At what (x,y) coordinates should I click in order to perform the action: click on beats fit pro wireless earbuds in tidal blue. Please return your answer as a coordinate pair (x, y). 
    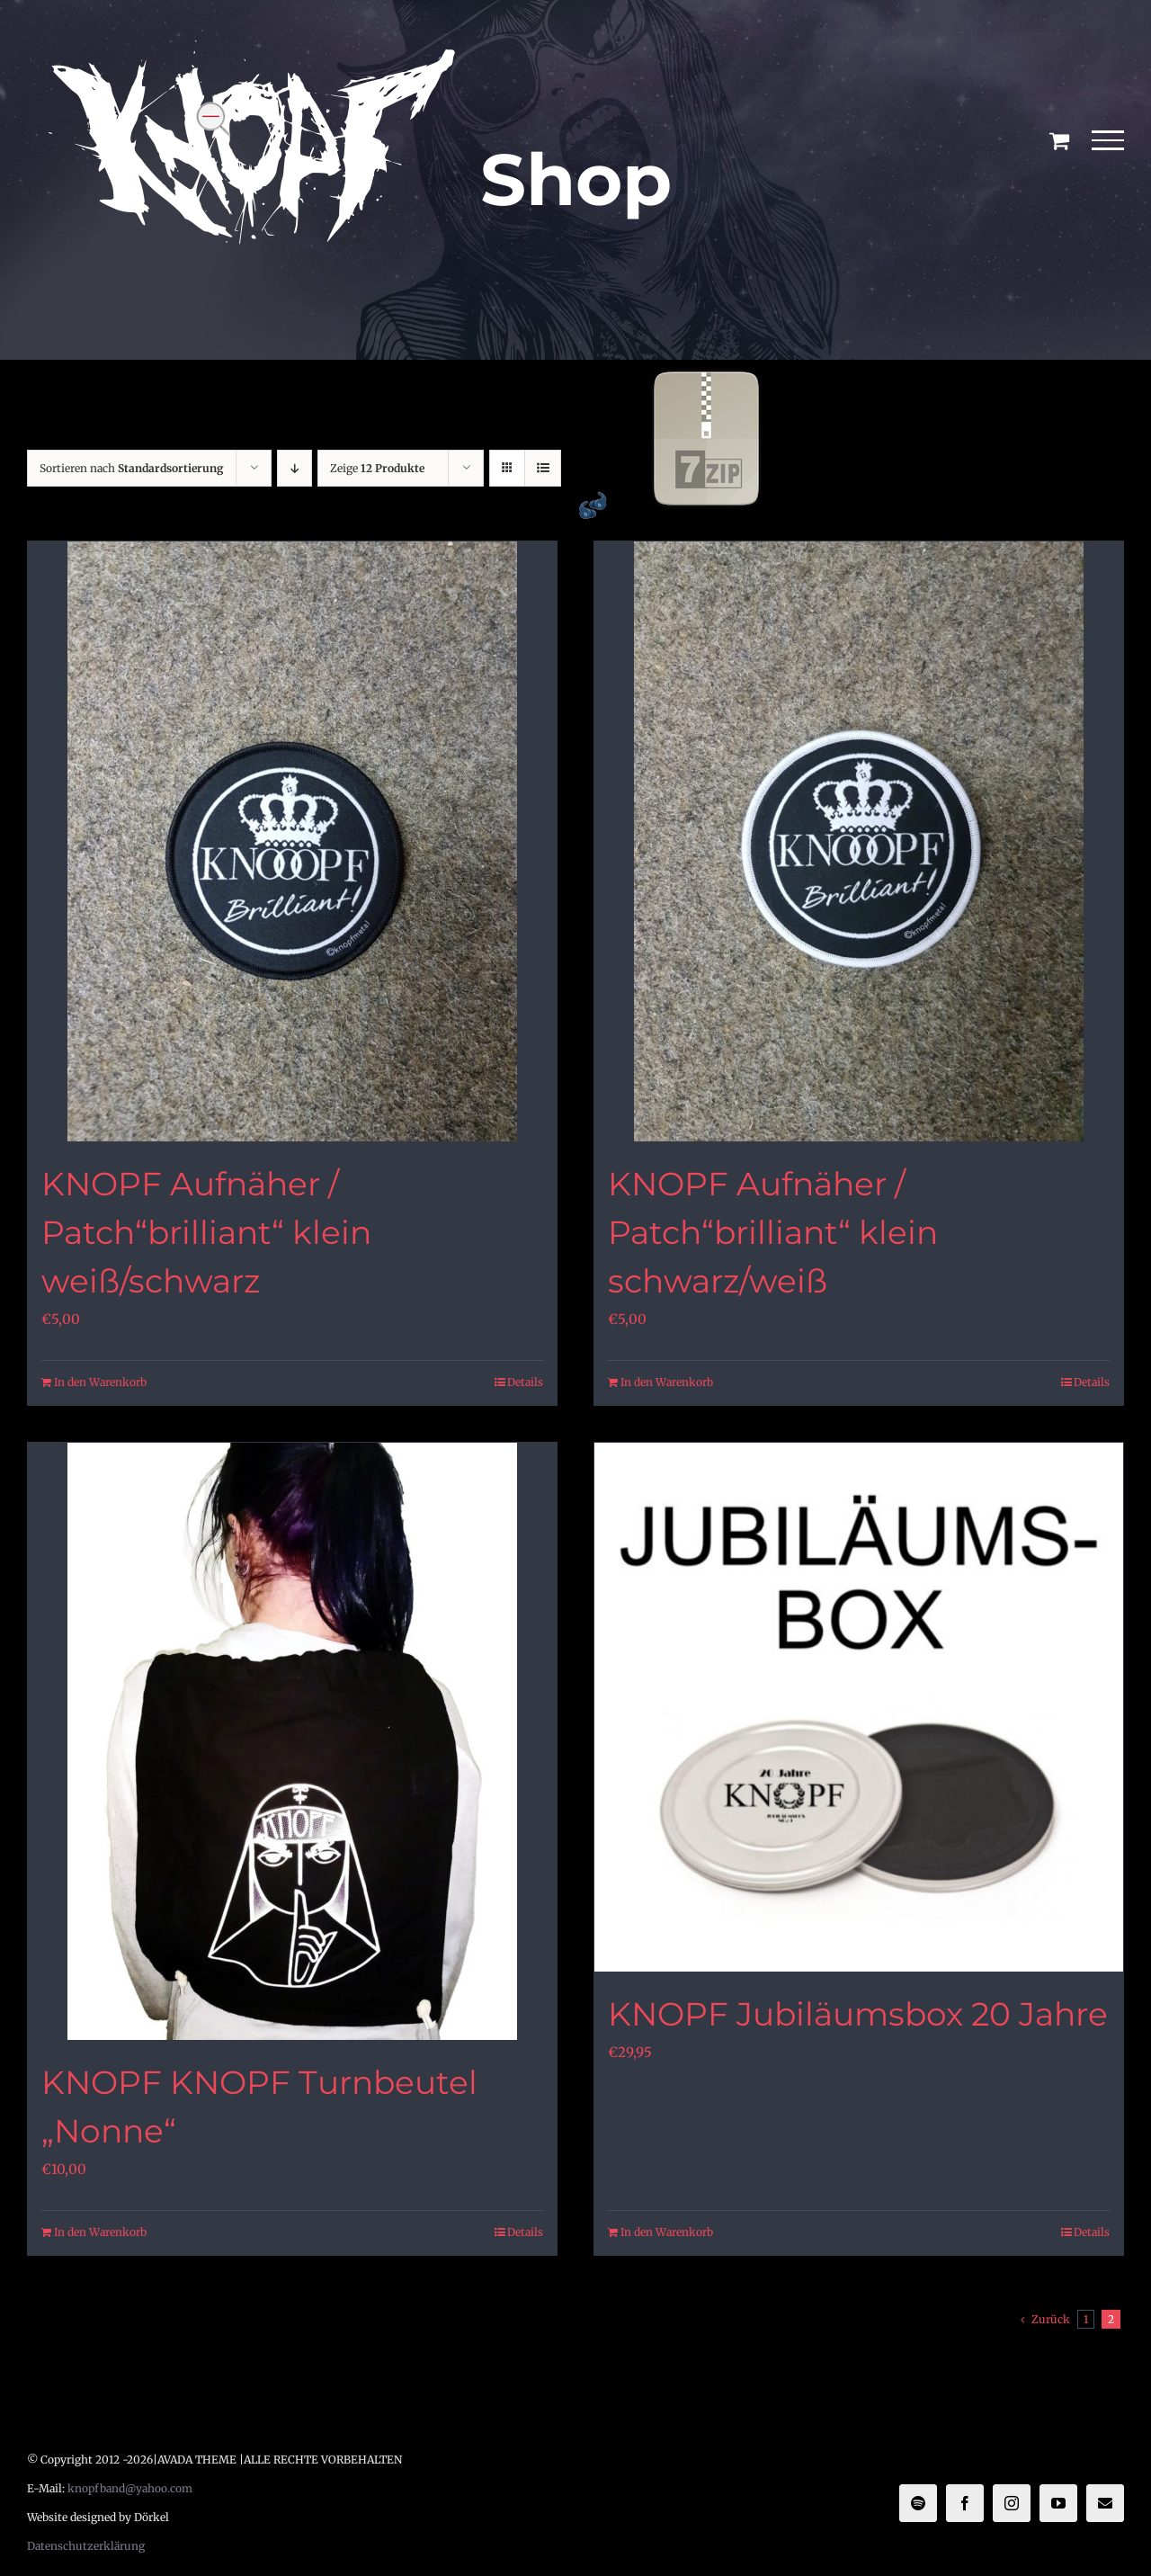
    Looking at the image, I should click on (593, 505).